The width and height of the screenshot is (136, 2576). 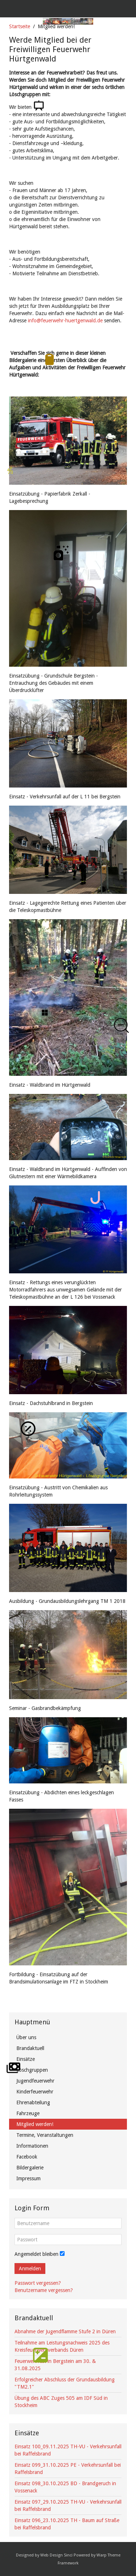 I want to click on copy to clipboard, so click(x=49, y=359).